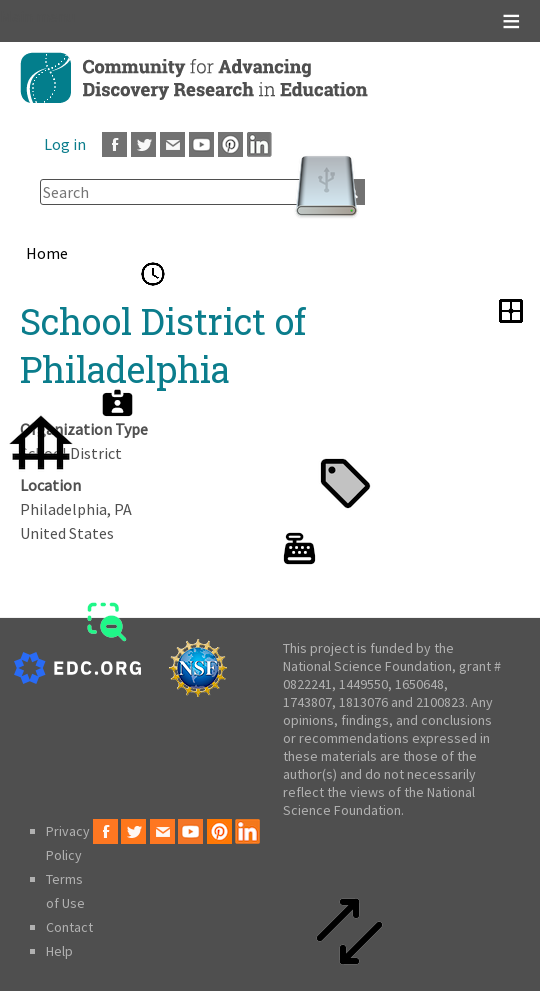 This screenshot has width=540, height=991. I want to click on zoom out of selected area, so click(106, 621).